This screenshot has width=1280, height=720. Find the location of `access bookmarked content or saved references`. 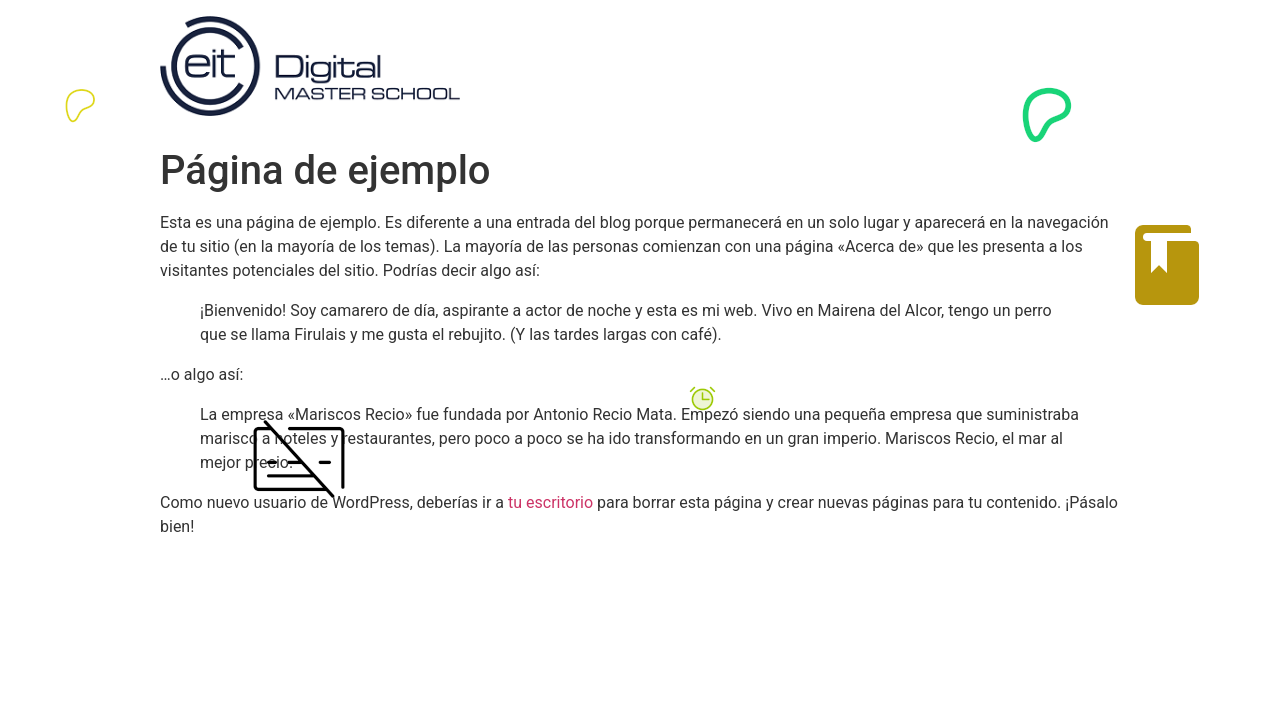

access bookmarked content or saved references is located at coordinates (1167, 265).